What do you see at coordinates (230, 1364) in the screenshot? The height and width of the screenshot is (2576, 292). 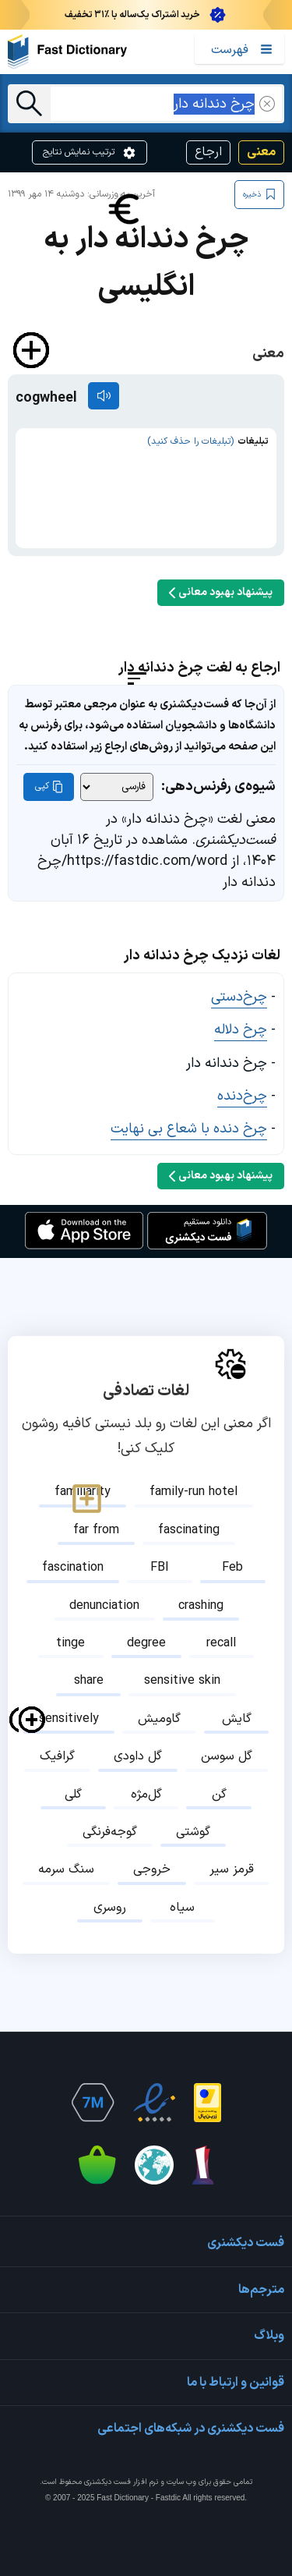 I see `exclude file or folder from settings` at bounding box center [230, 1364].